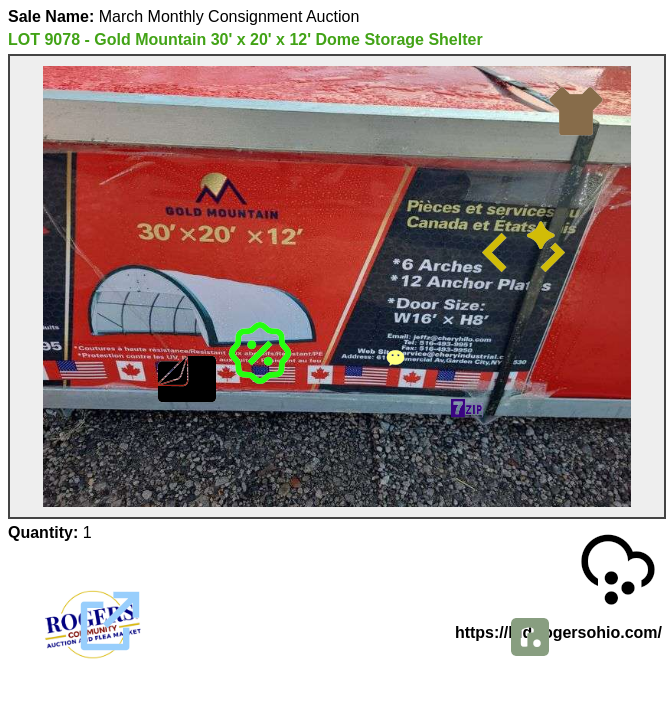  Describe the element at coordinates (395, 357) in the screenshot. I see `open wechat messaging app` at that location.